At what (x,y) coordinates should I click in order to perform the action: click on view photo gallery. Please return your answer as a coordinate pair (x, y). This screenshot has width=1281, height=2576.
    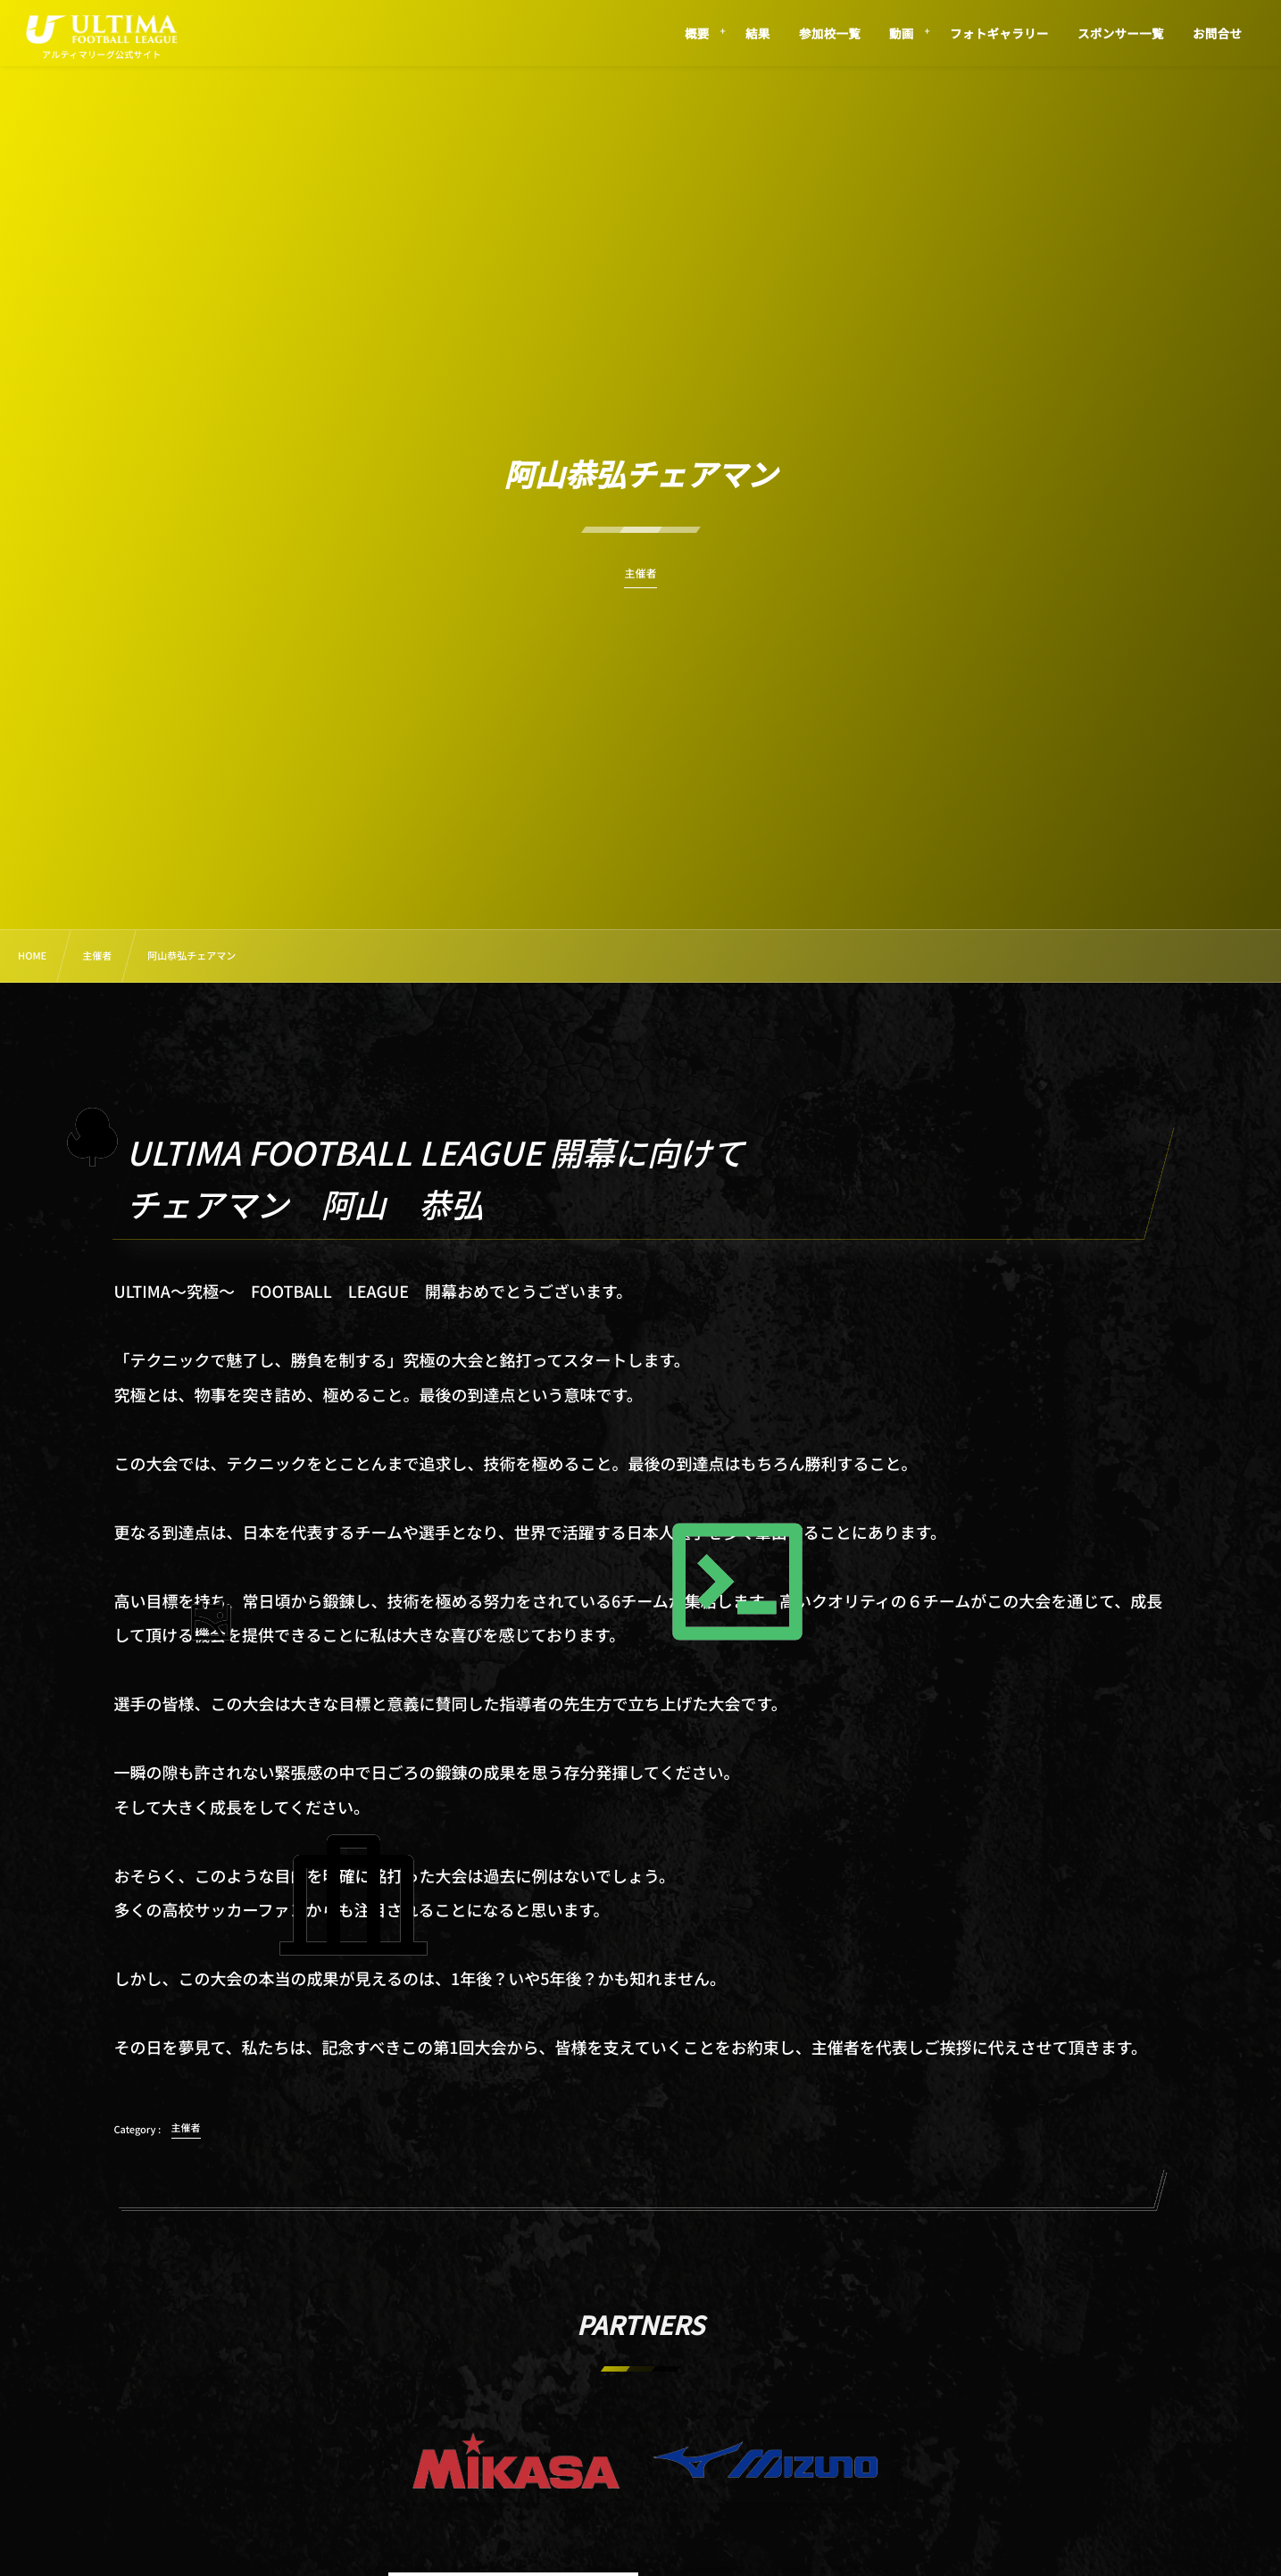
    Looking at the image, I should click on (211, 1622).